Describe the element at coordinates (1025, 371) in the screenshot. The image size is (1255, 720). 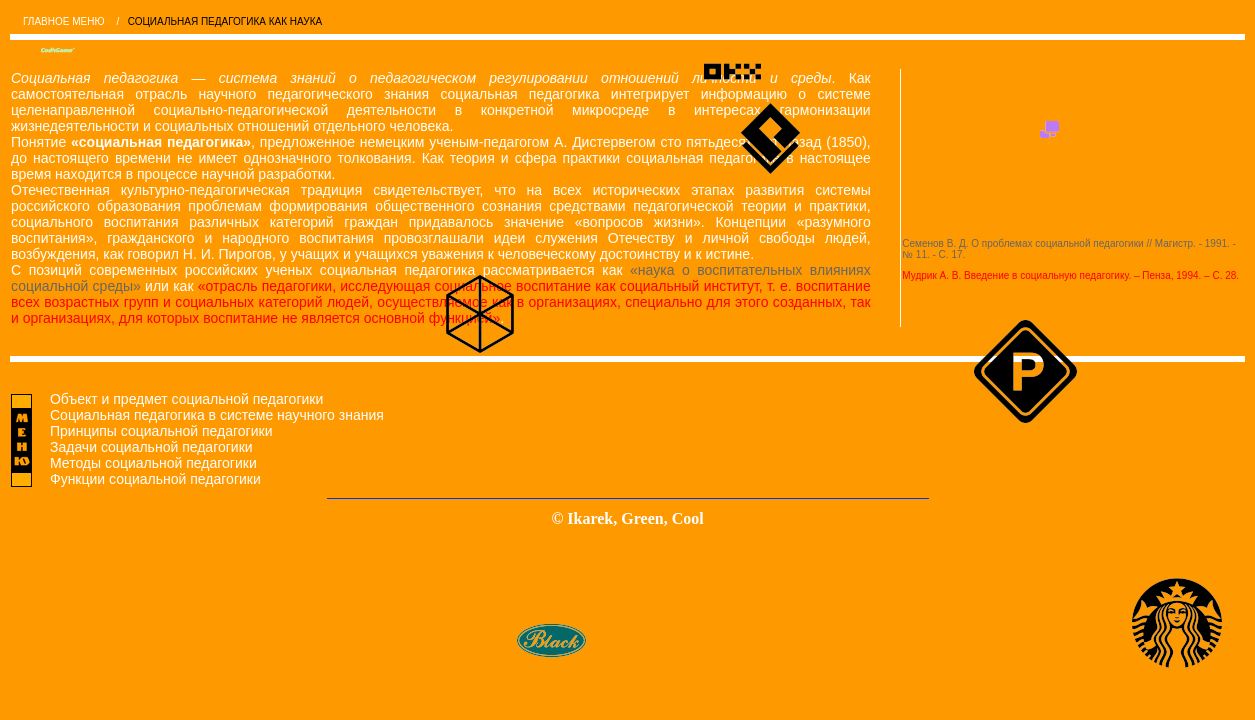
I see `pre-commit logo` at that location.